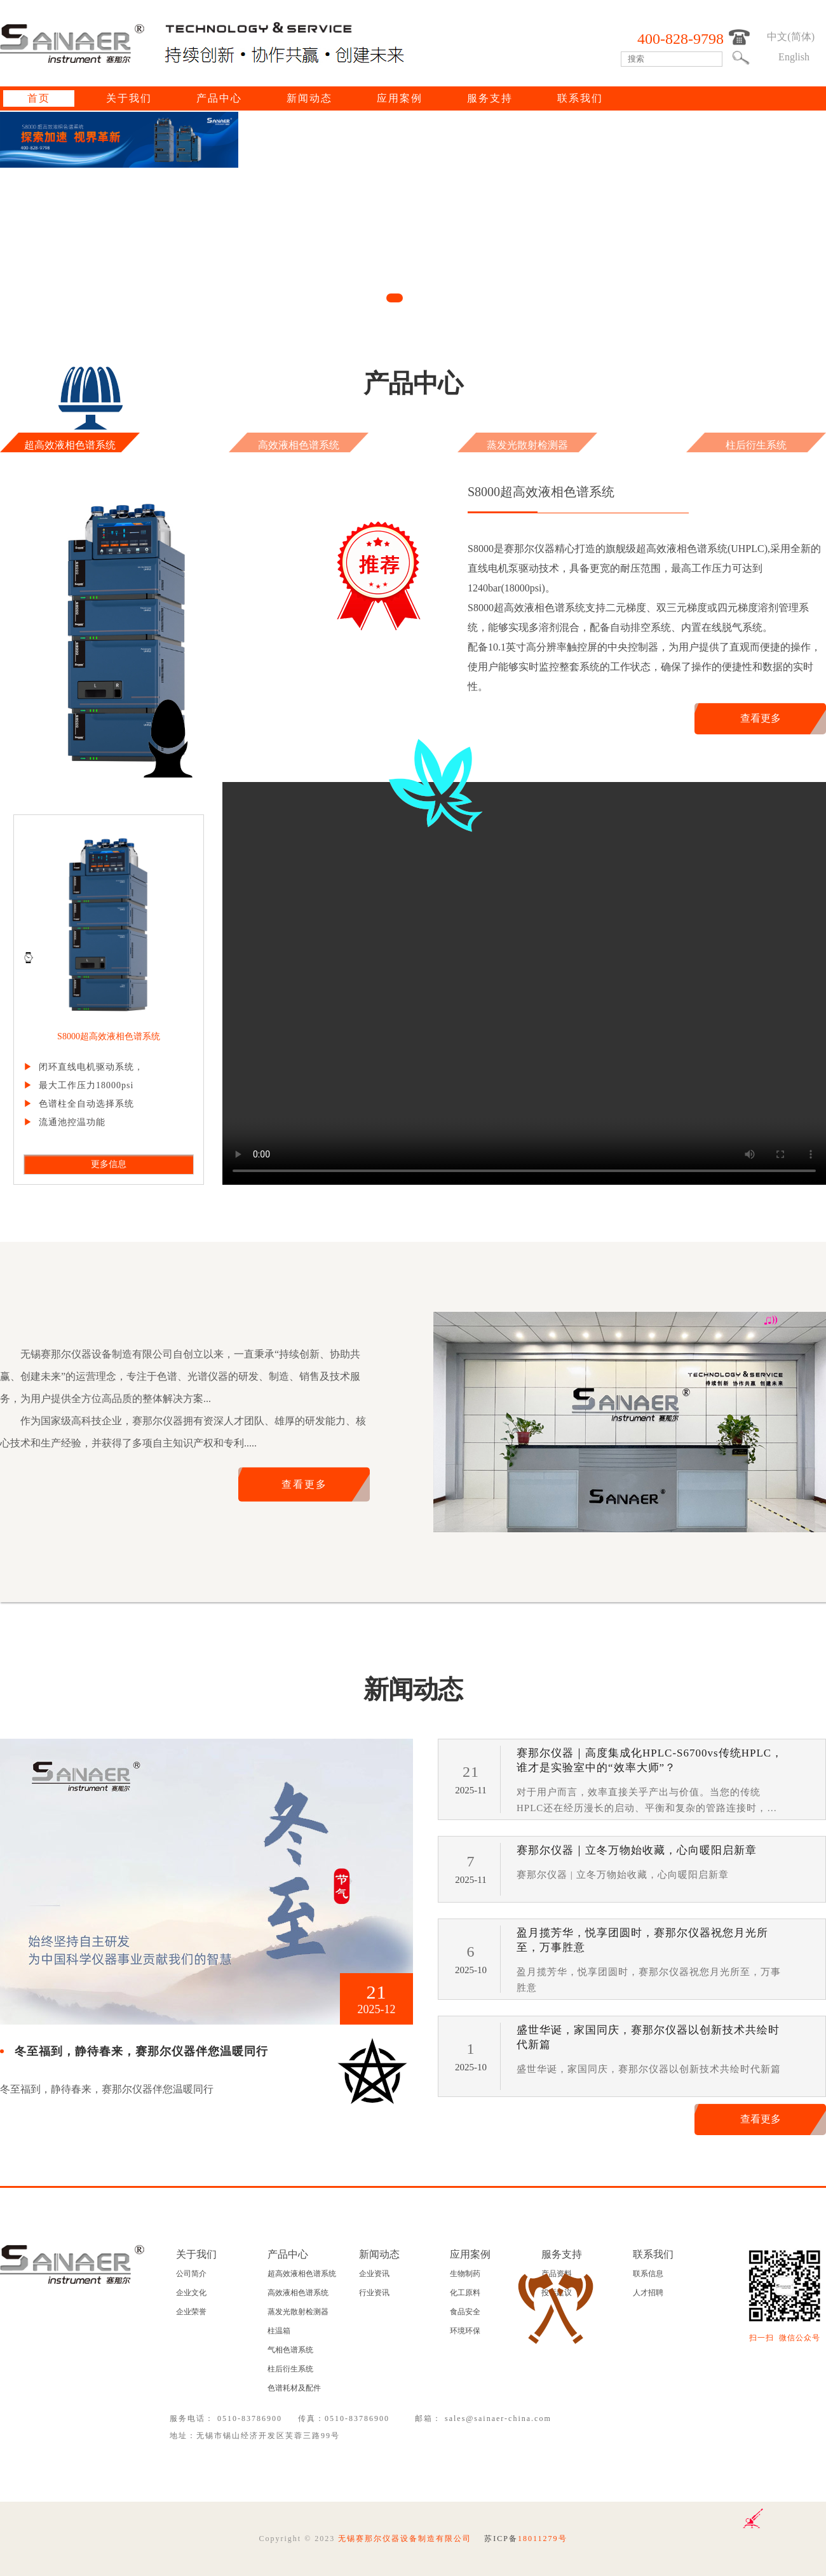 This screenshot has width=826, height=2576. I want to click on select egg pod vehicle or transport, so click(168, 738).